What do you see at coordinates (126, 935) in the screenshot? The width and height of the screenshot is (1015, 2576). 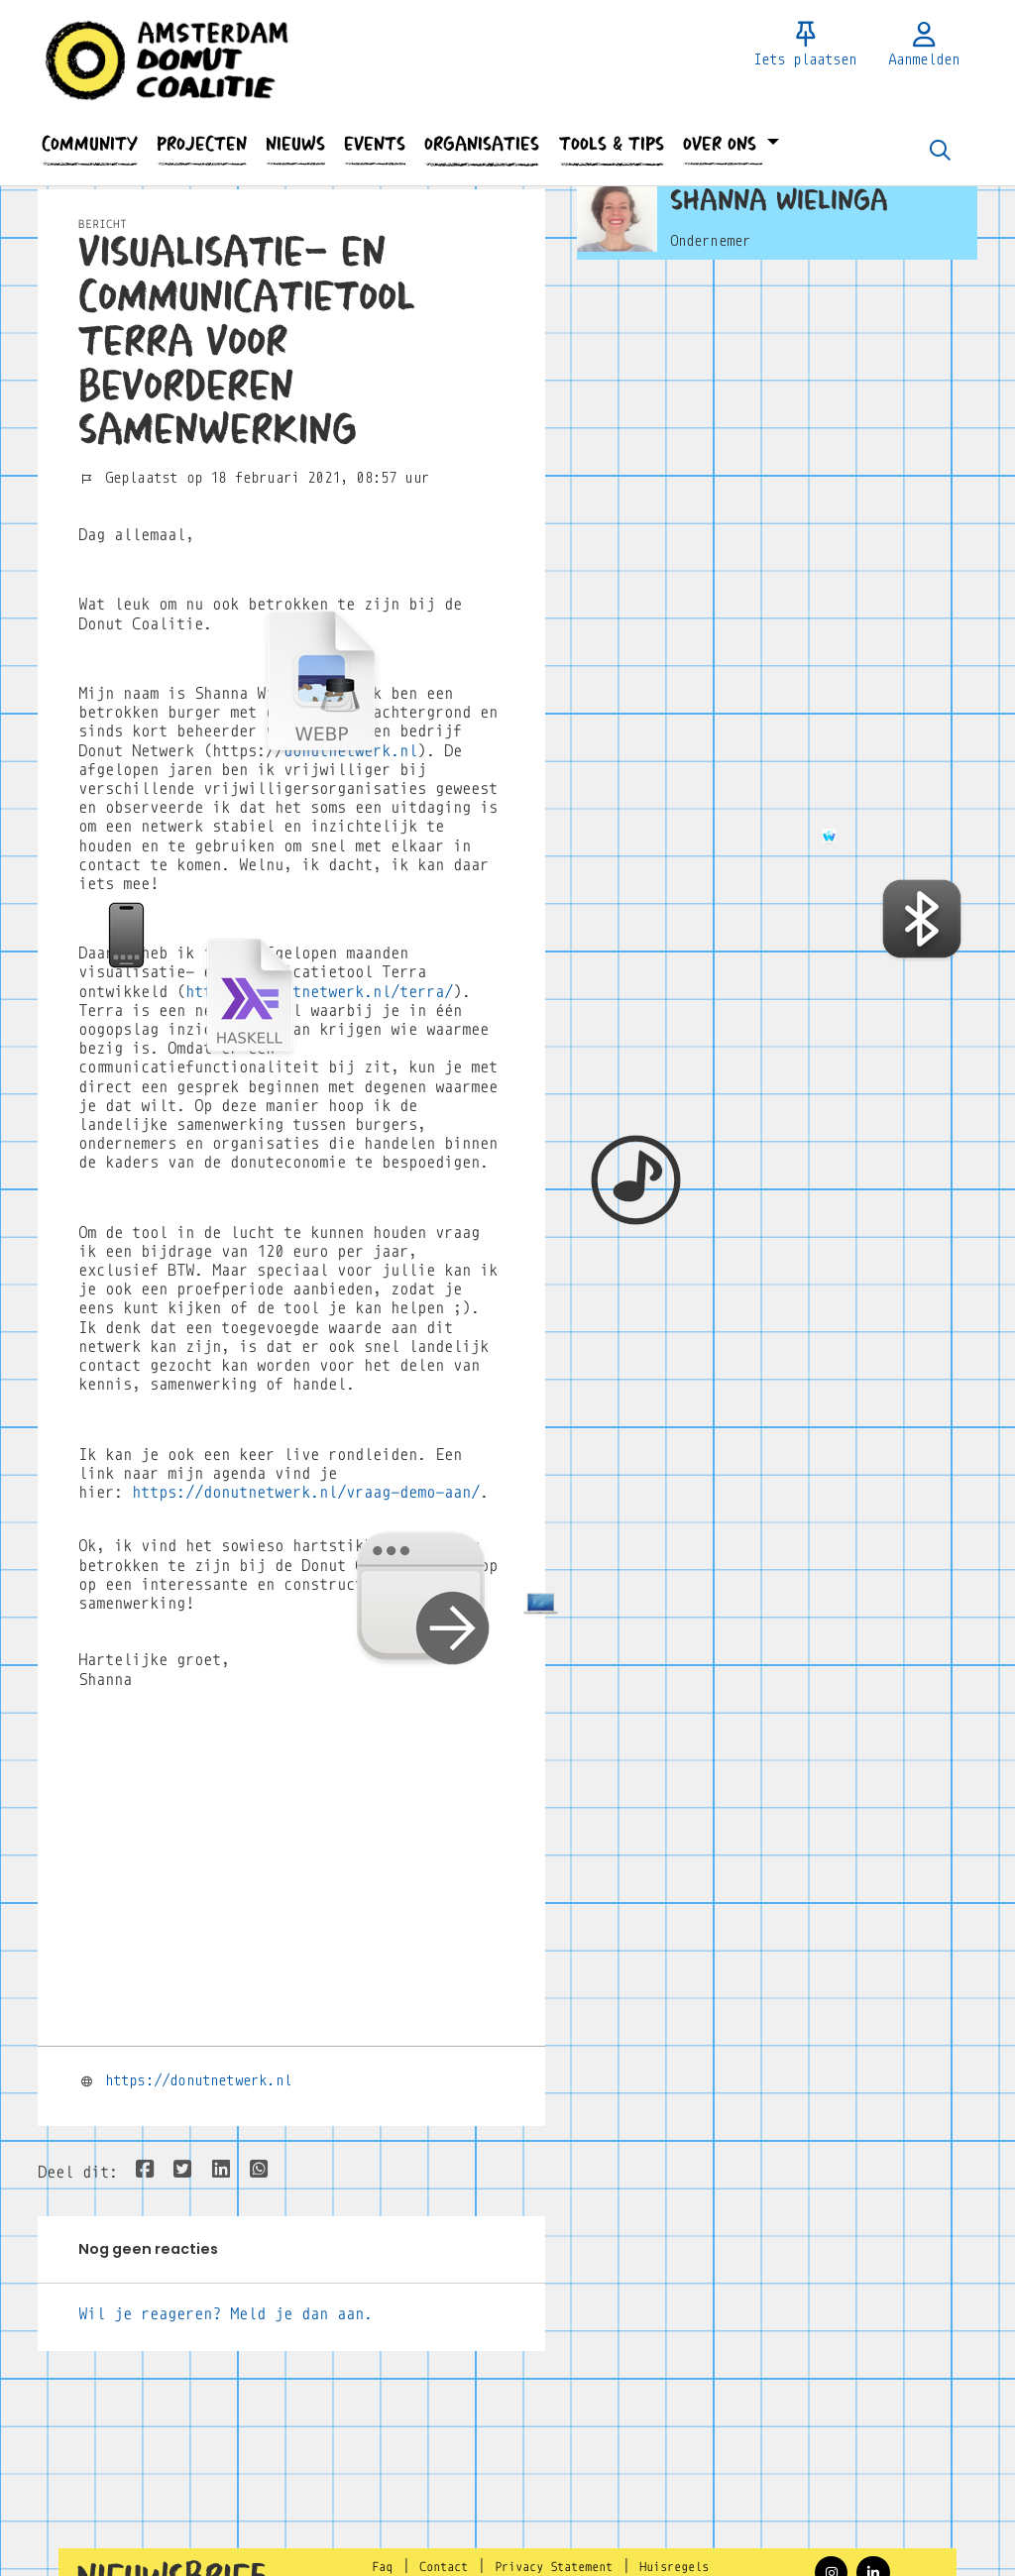 I see `iPhone device icon` at bounding box center [126, 935].